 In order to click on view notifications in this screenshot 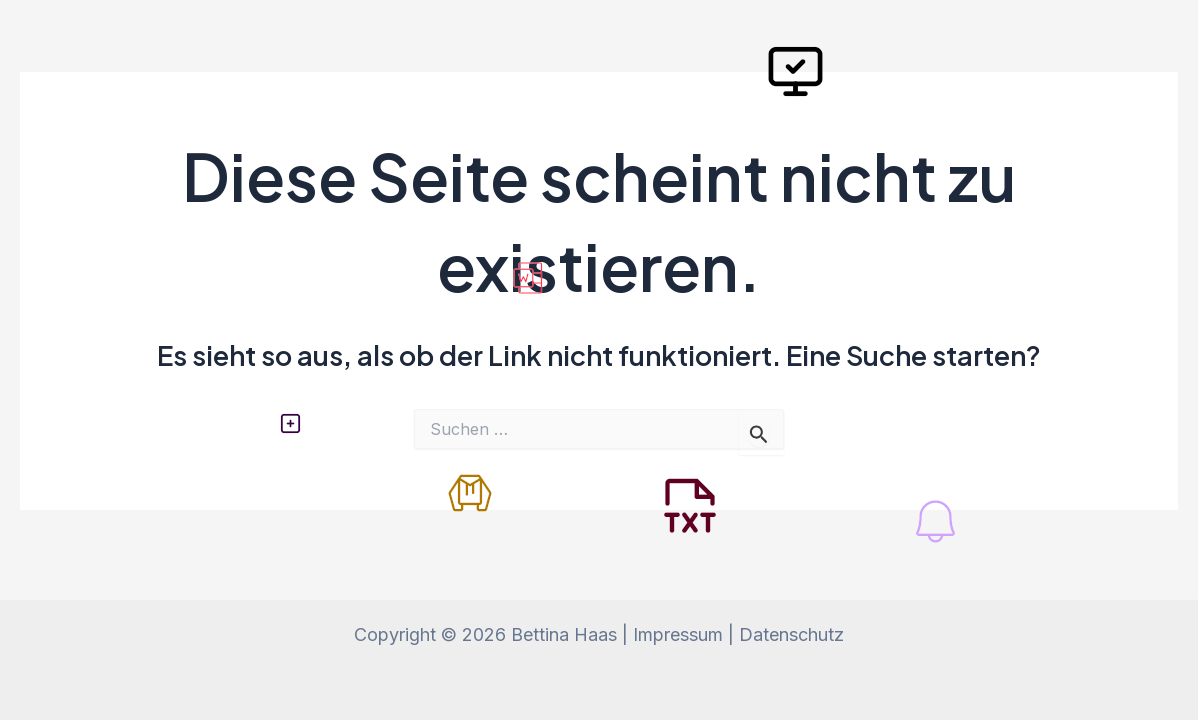, I will do `click(935, 521)`.